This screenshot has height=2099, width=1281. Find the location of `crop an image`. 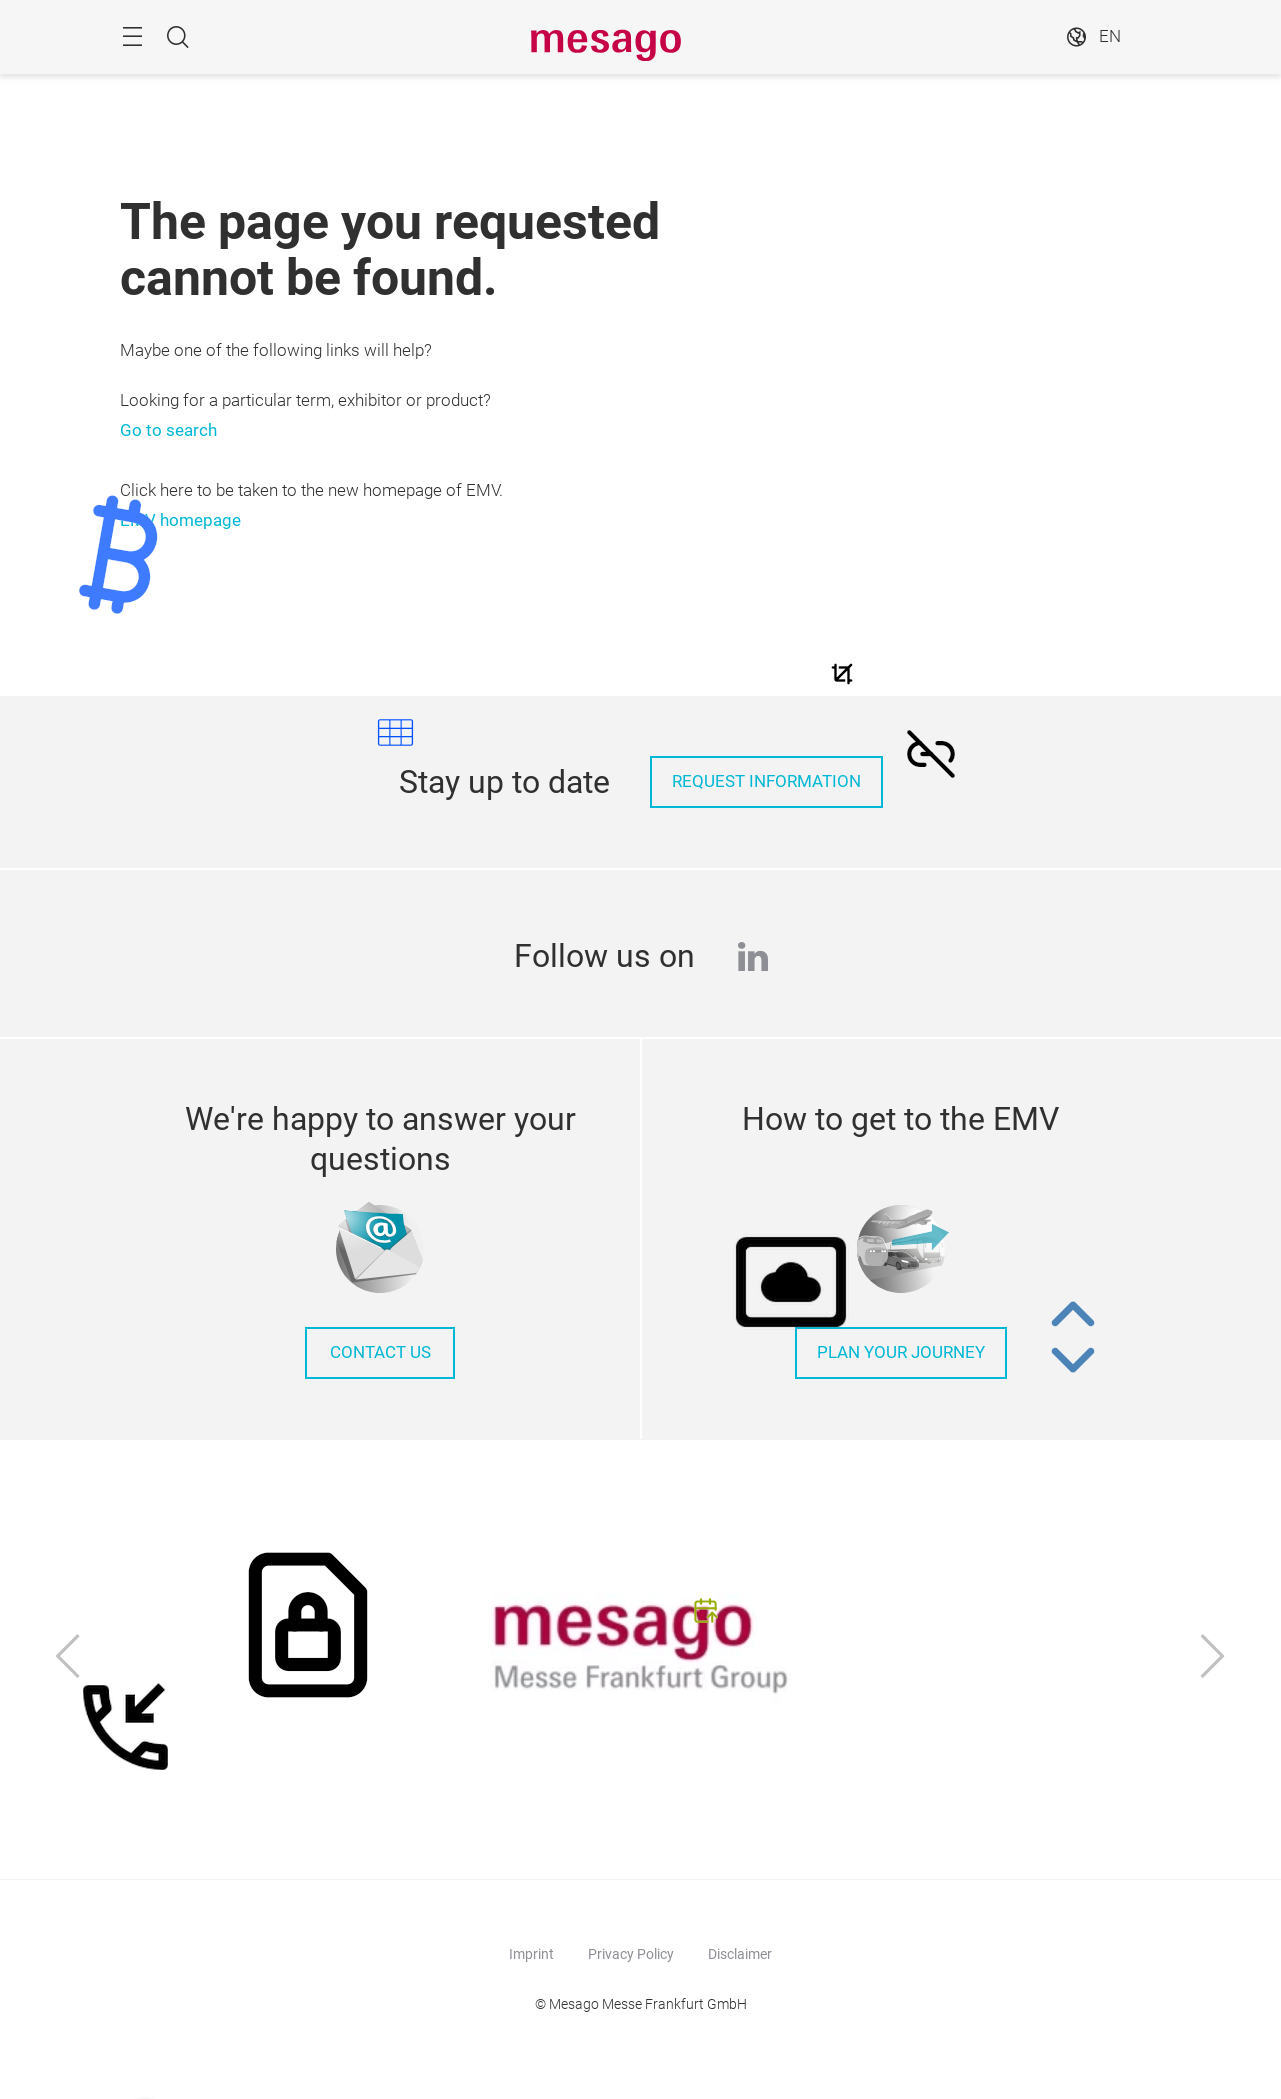

crop an image is located at coordinates (842, 674).